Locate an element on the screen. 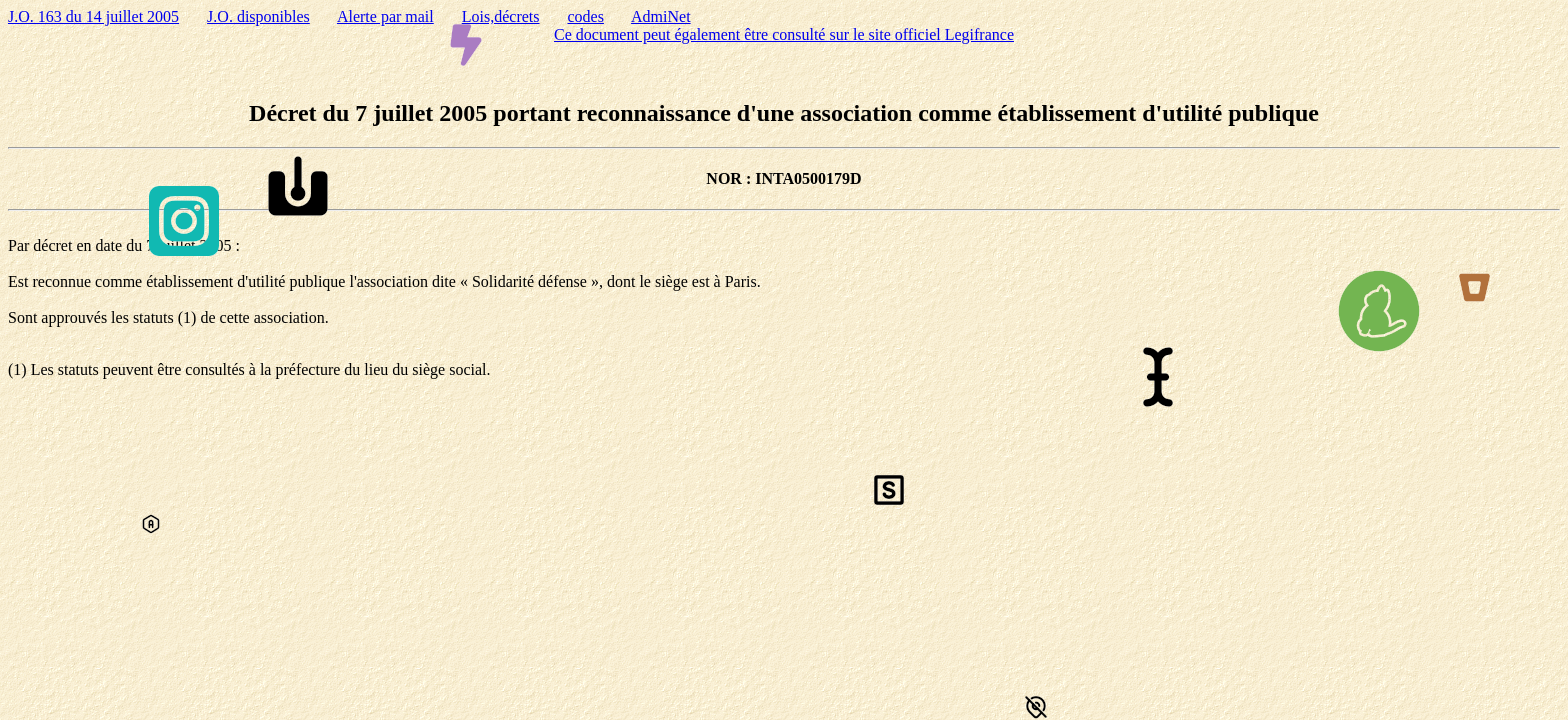 Image resolution: width=1568 pixels, height=720 pixels. access bore hole or well monitoring data is located at coordinates (298, 186).